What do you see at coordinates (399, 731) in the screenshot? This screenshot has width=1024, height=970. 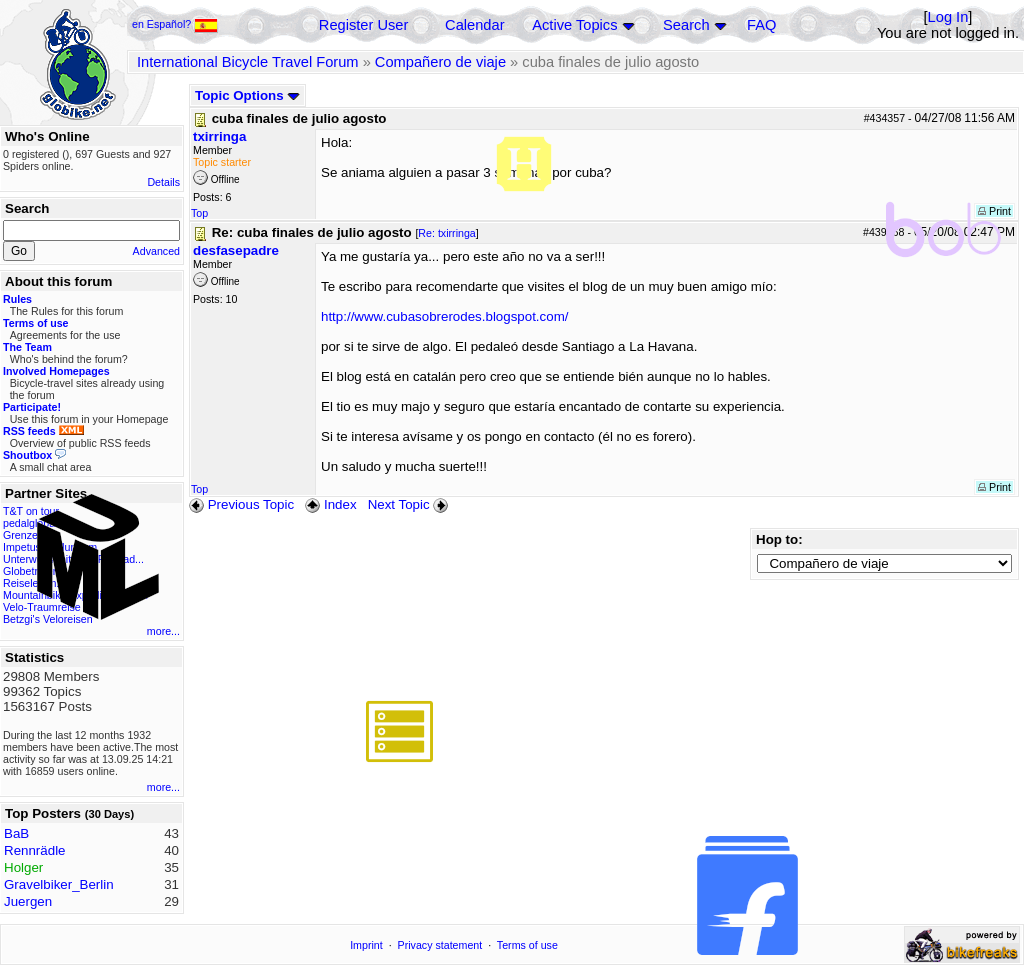 I see `openmediavault network-attached storage application` at bounding box center [399, 731].